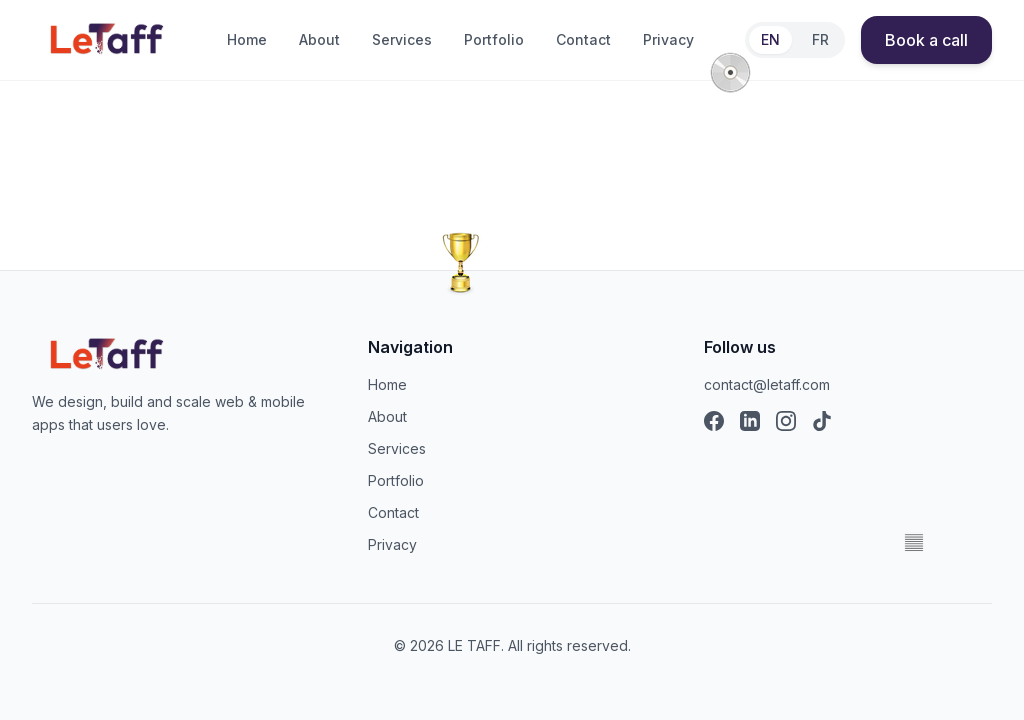 Image resolution: width=1024 pixels, height=720 pixels. I want to click on justify text to fill both margins, so click(914, 543).